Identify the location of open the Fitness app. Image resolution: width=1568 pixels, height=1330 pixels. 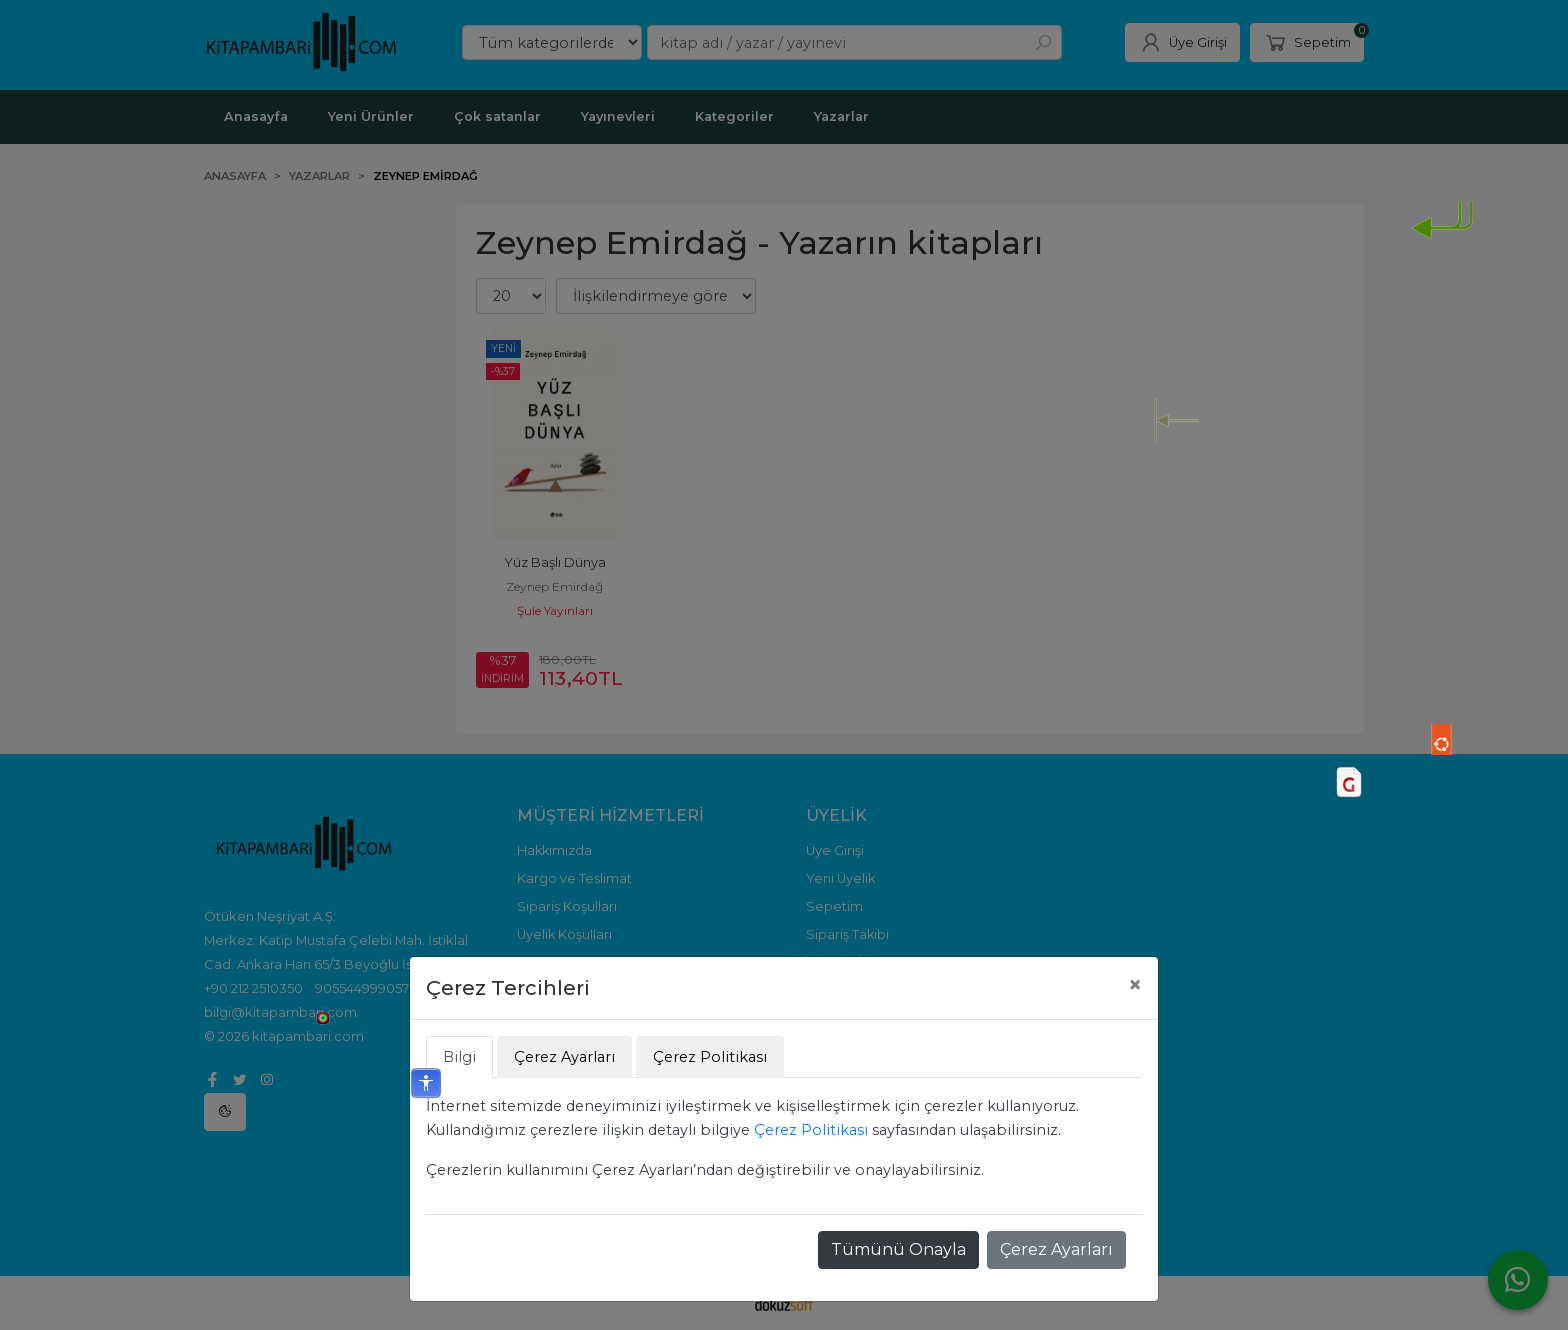
(323, 1018).